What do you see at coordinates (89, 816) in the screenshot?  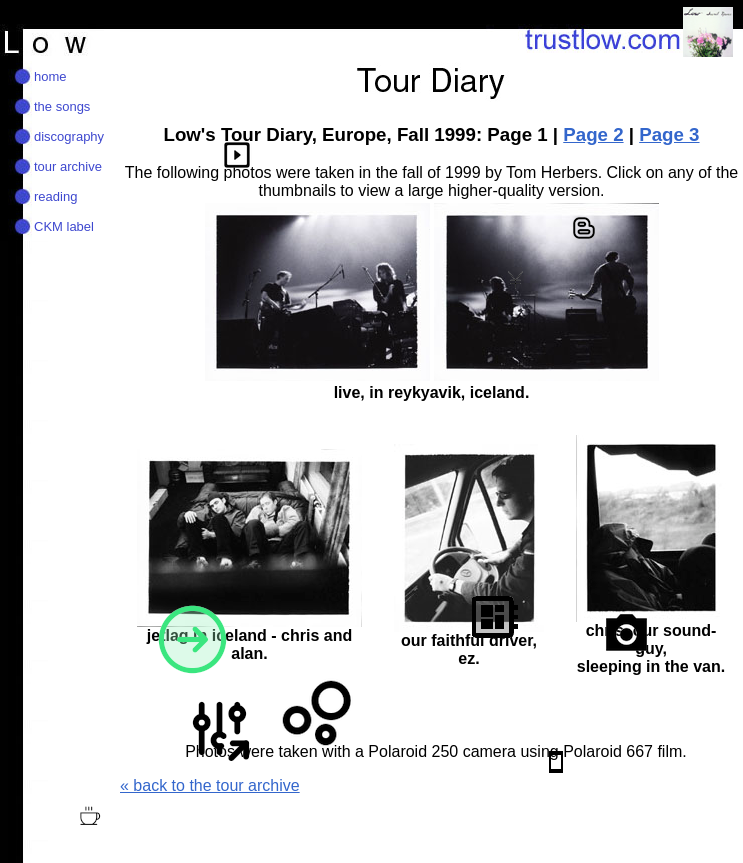 I see `find nearby coffee shops or cafés` at bounding box center [89, 816].